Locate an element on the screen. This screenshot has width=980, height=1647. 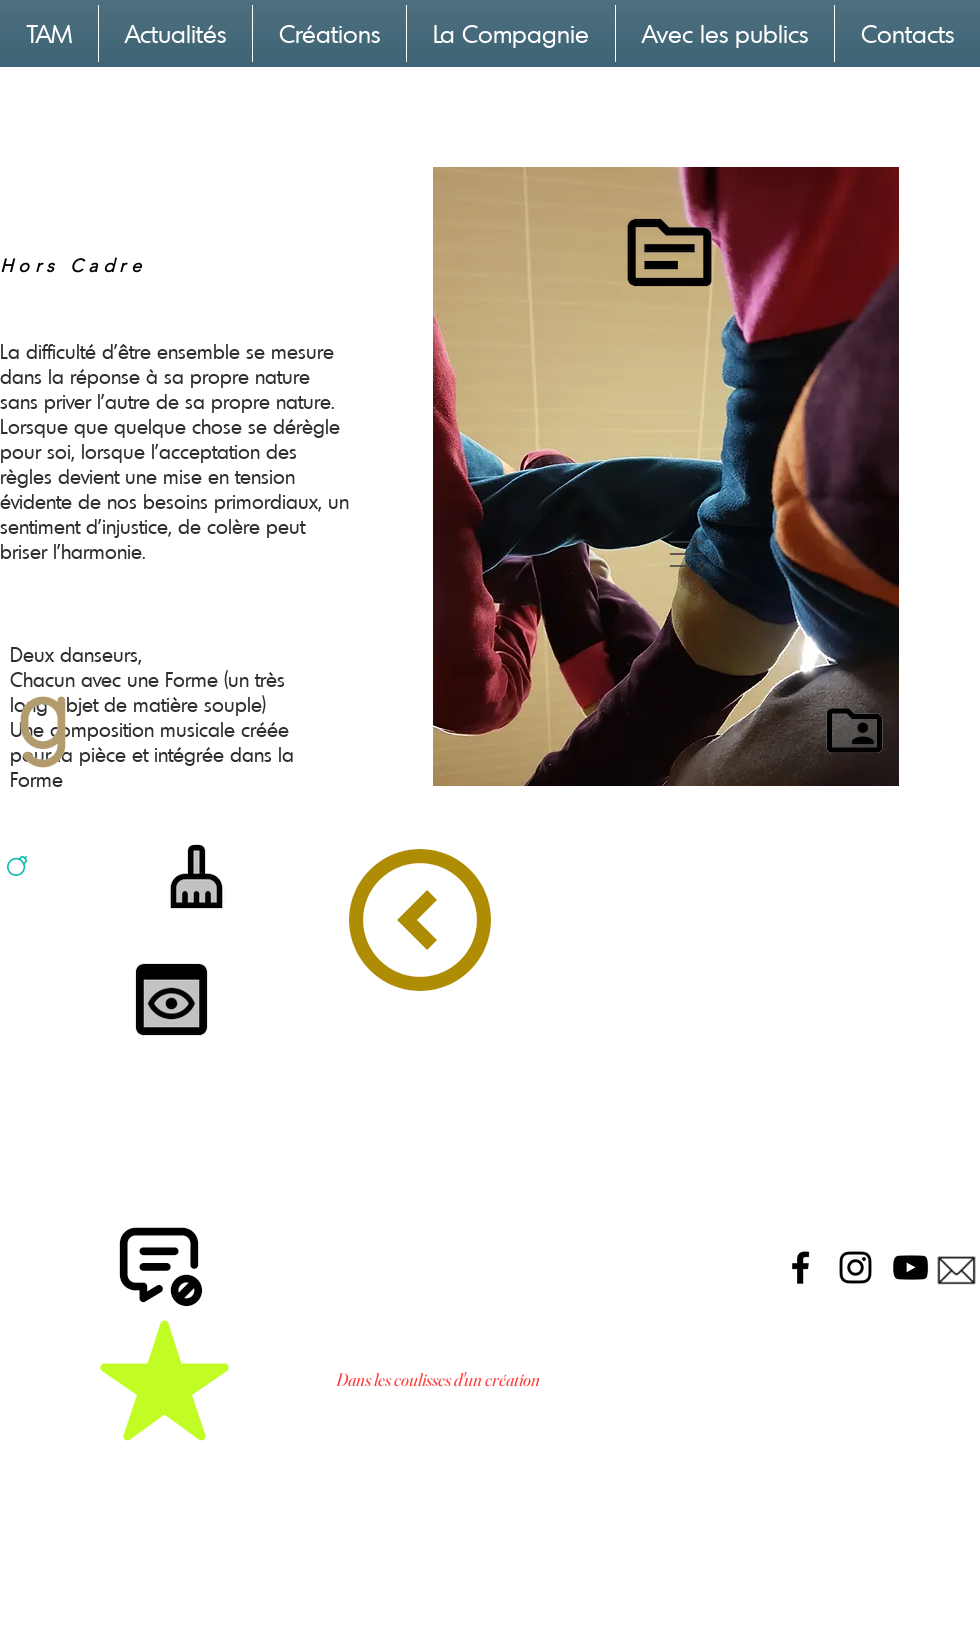
preview content before opening or saving is located at coordinates (171, 999).